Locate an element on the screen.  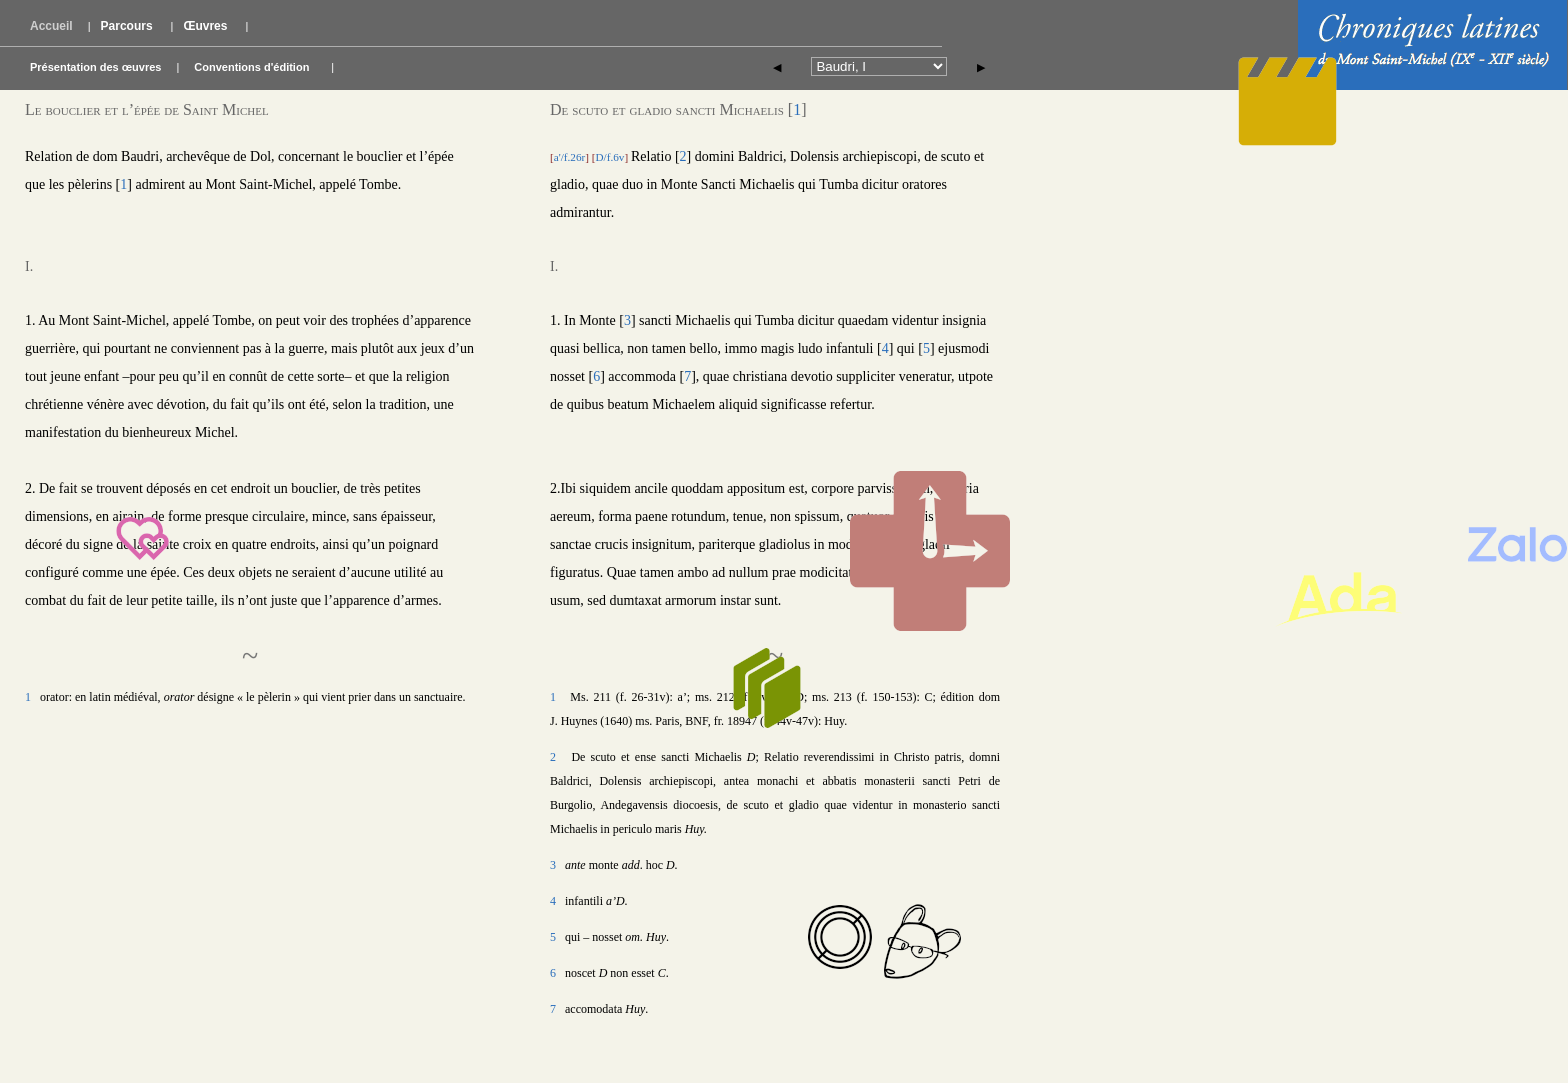
ada company logo is located at coordinates (1338, 599).